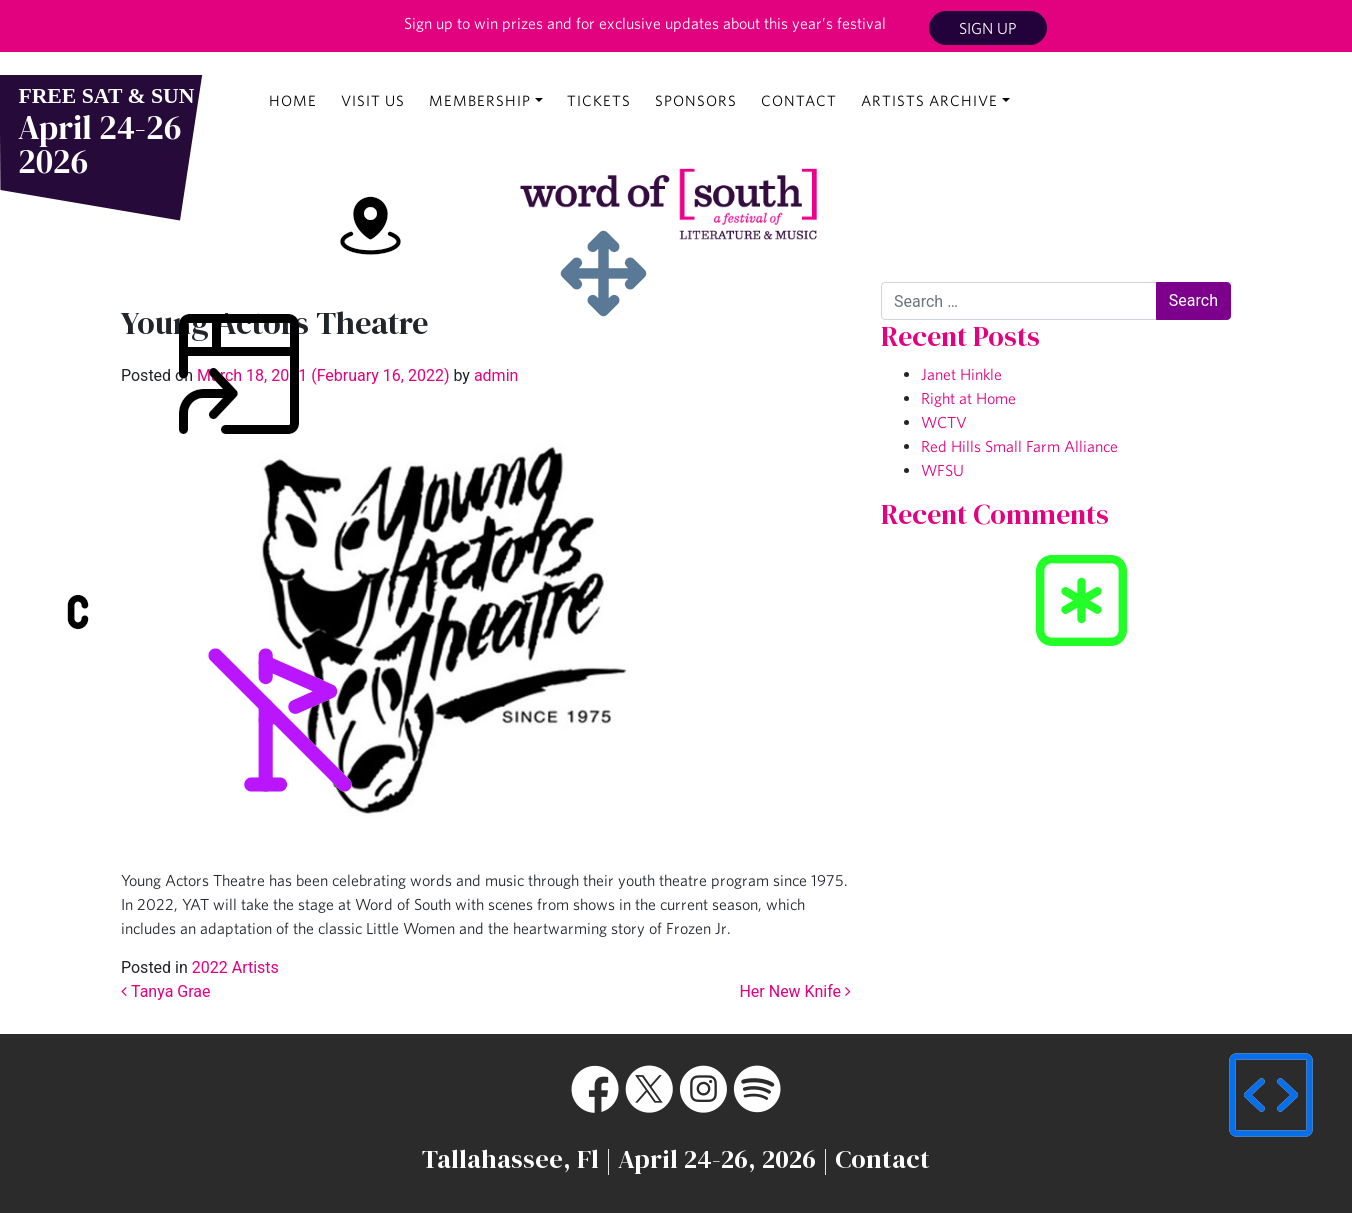  Describe the element at coordinates (239, 374) in the screenshot. I see `create a symbolic link to this project` at that location.